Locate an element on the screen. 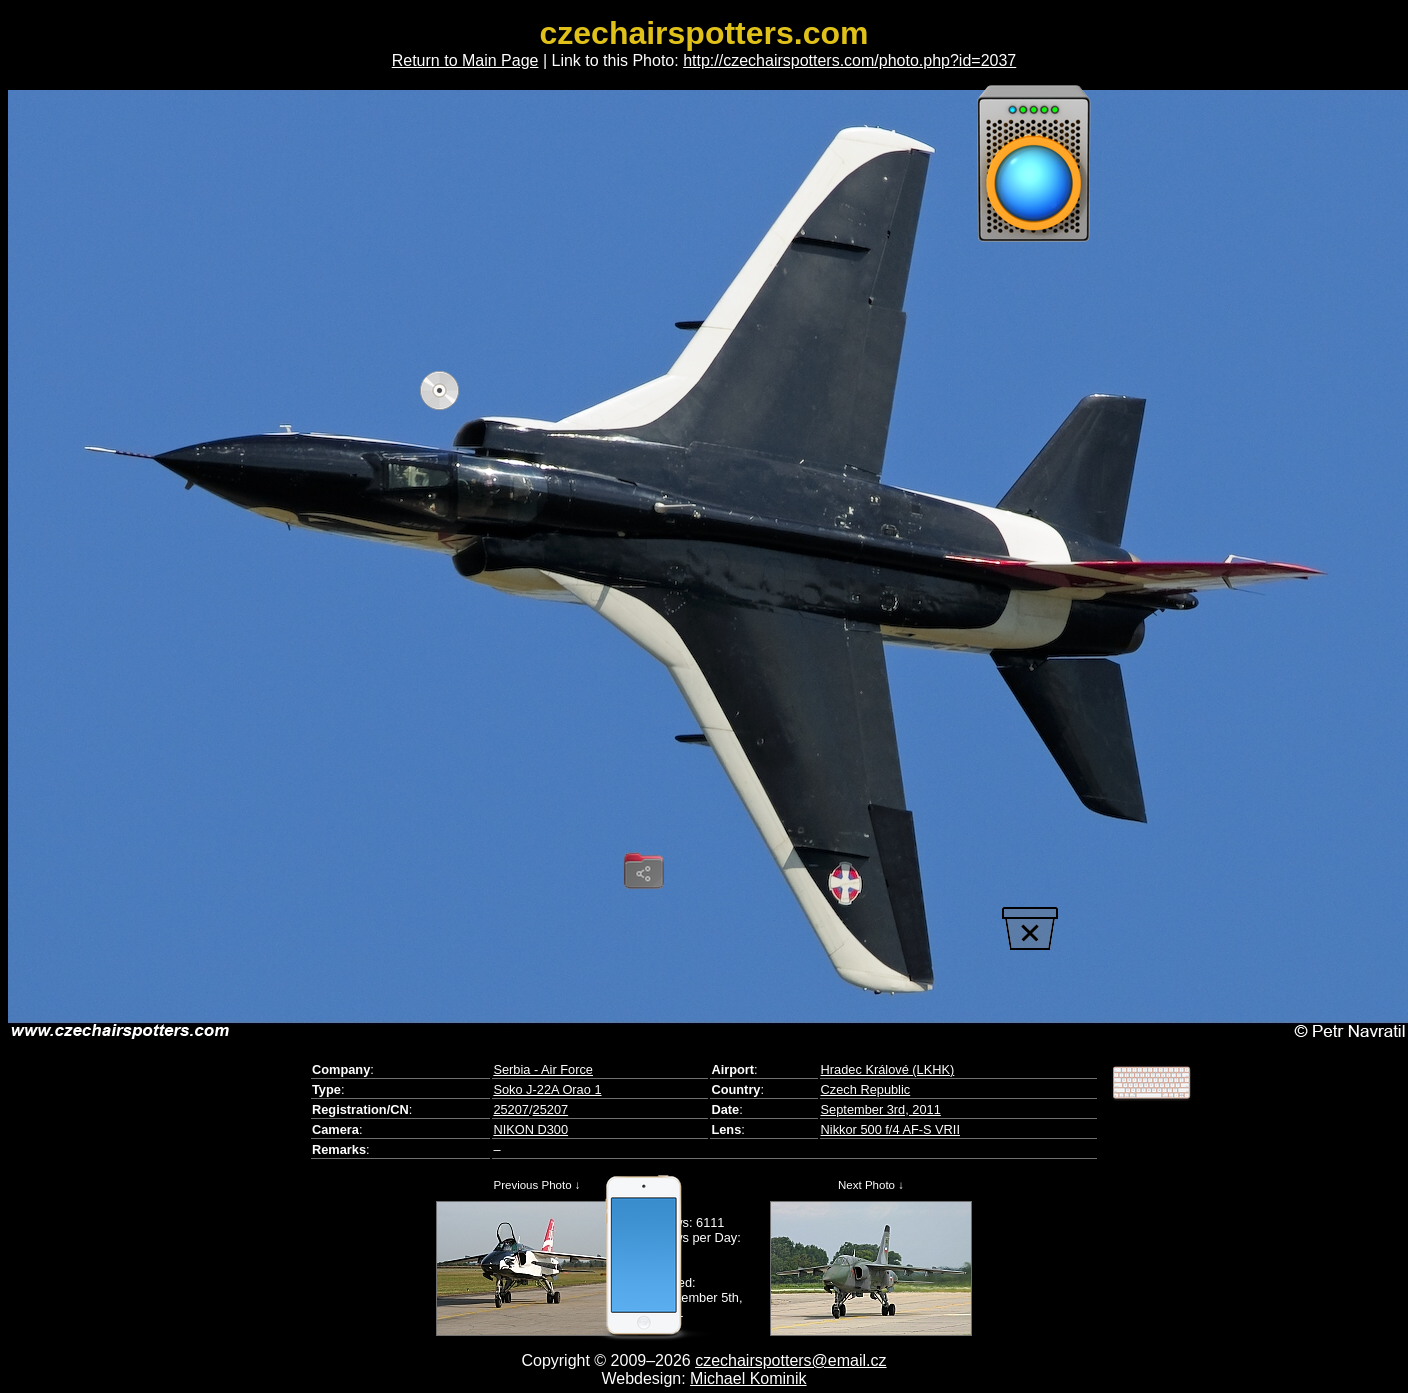  indicates a non-RAID configured storage device is located at coordinates (1034, 164).